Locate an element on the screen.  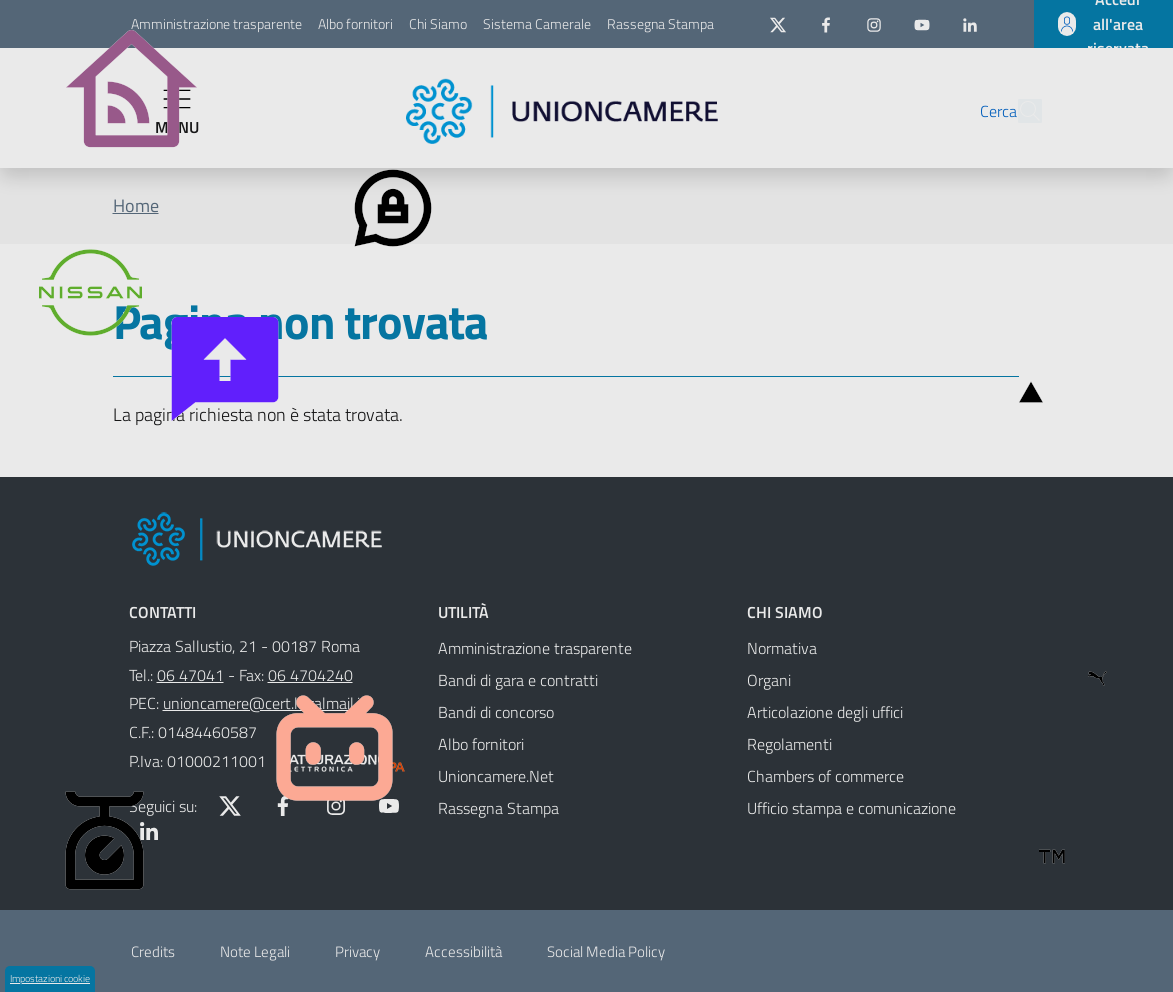
open bilibili app is located at coordinates (334, 753).